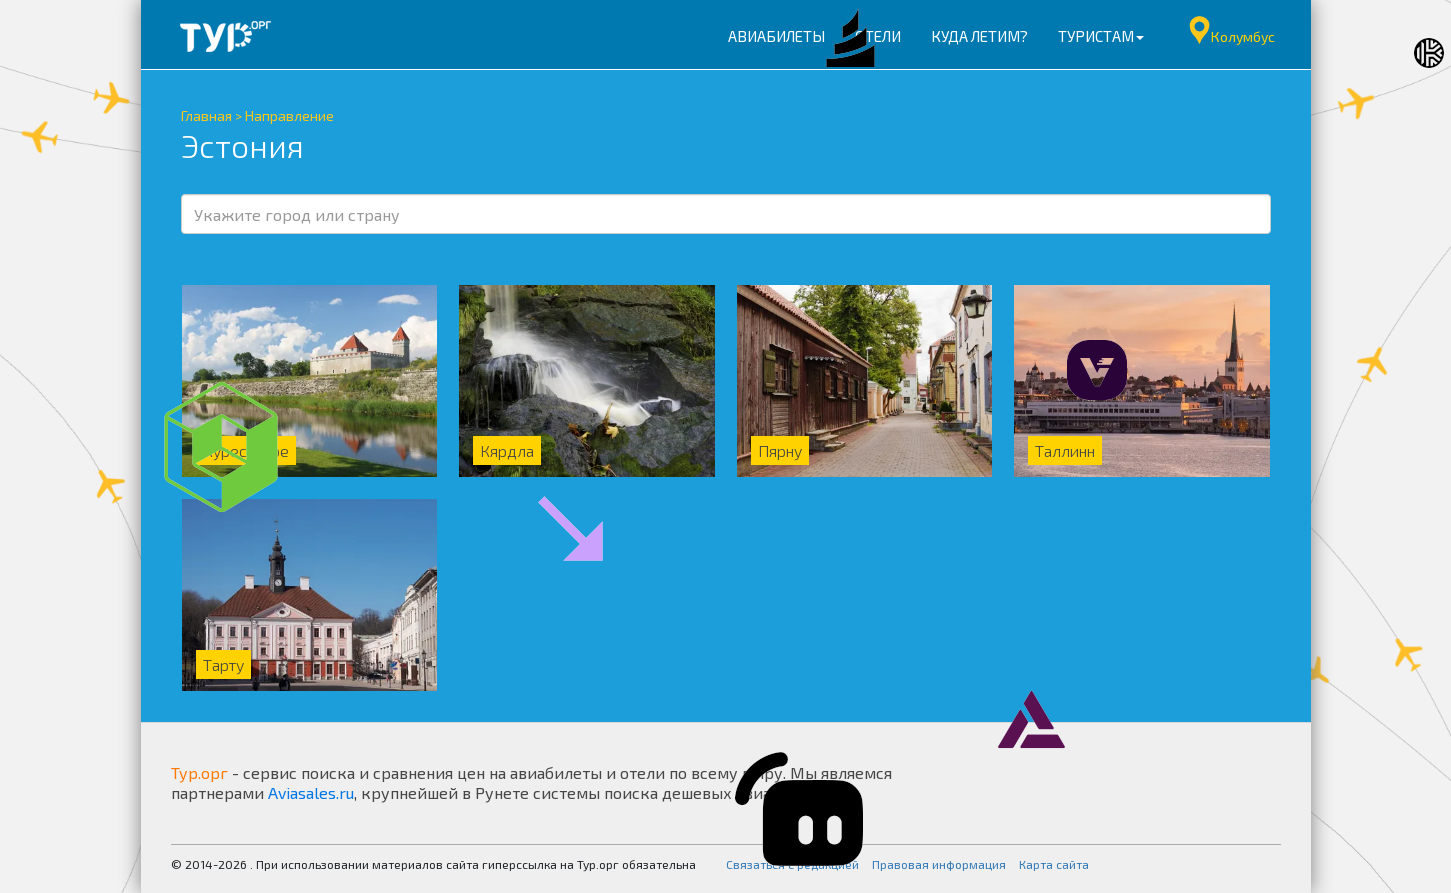  What do you see at coordinates (1031, 719) in the screenshot?
I see `Alchemy blockchain development platform logo` at bounding box center [1031, 719].